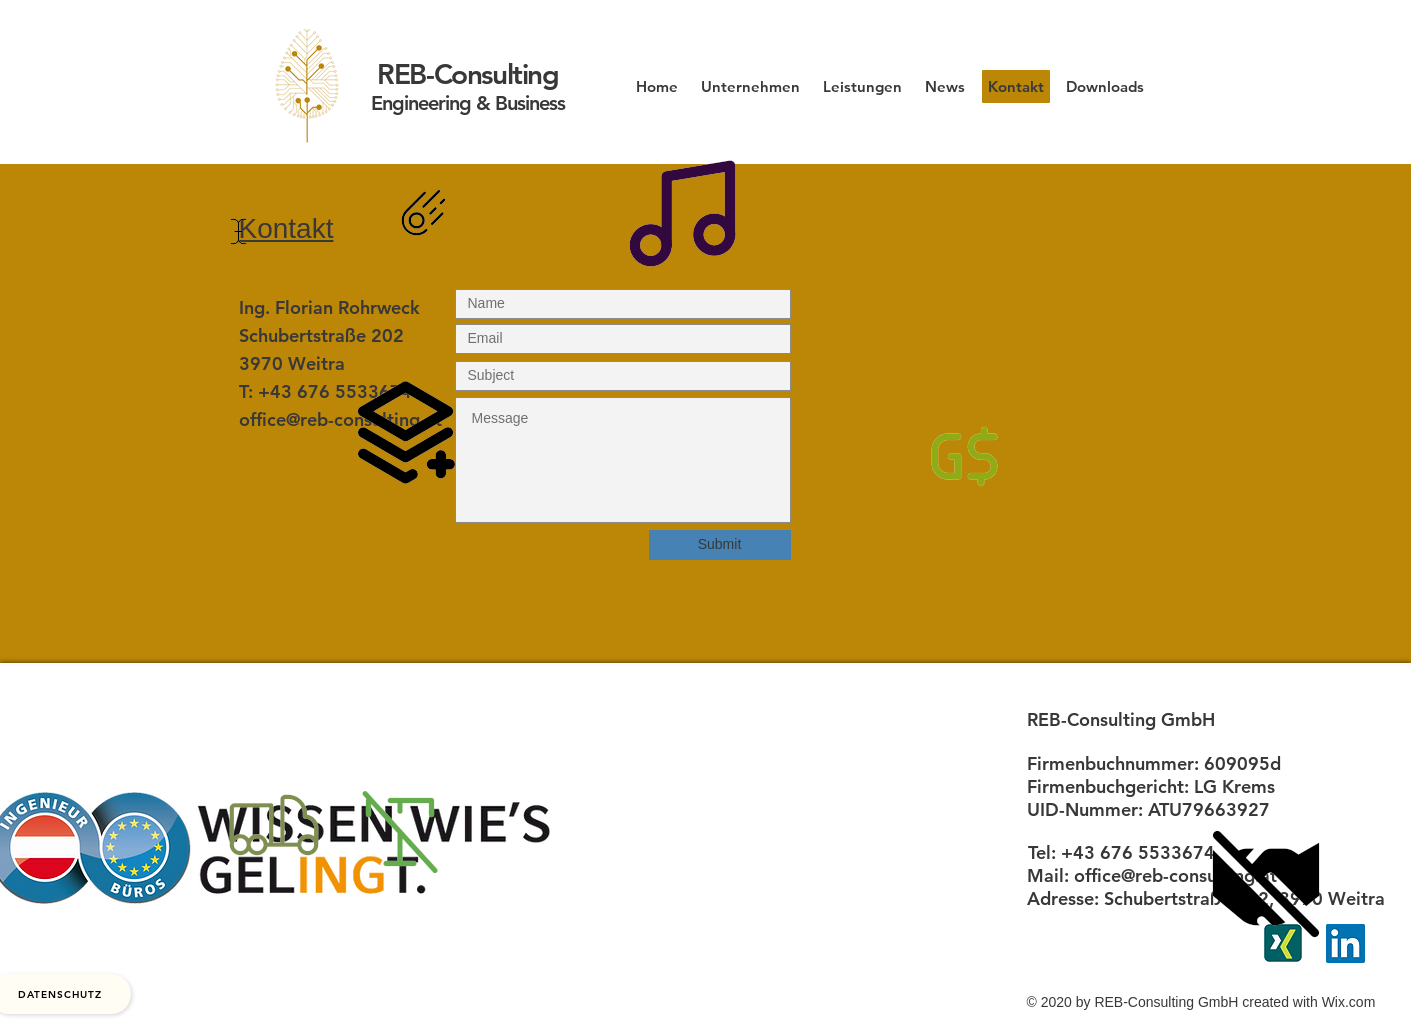 This screenshot has width=1411, height=1024. What do you see at coordinates (964, 456) in the screenshot?
I see `guyanese dollar currency symbol` at bounding box center [964, 456].